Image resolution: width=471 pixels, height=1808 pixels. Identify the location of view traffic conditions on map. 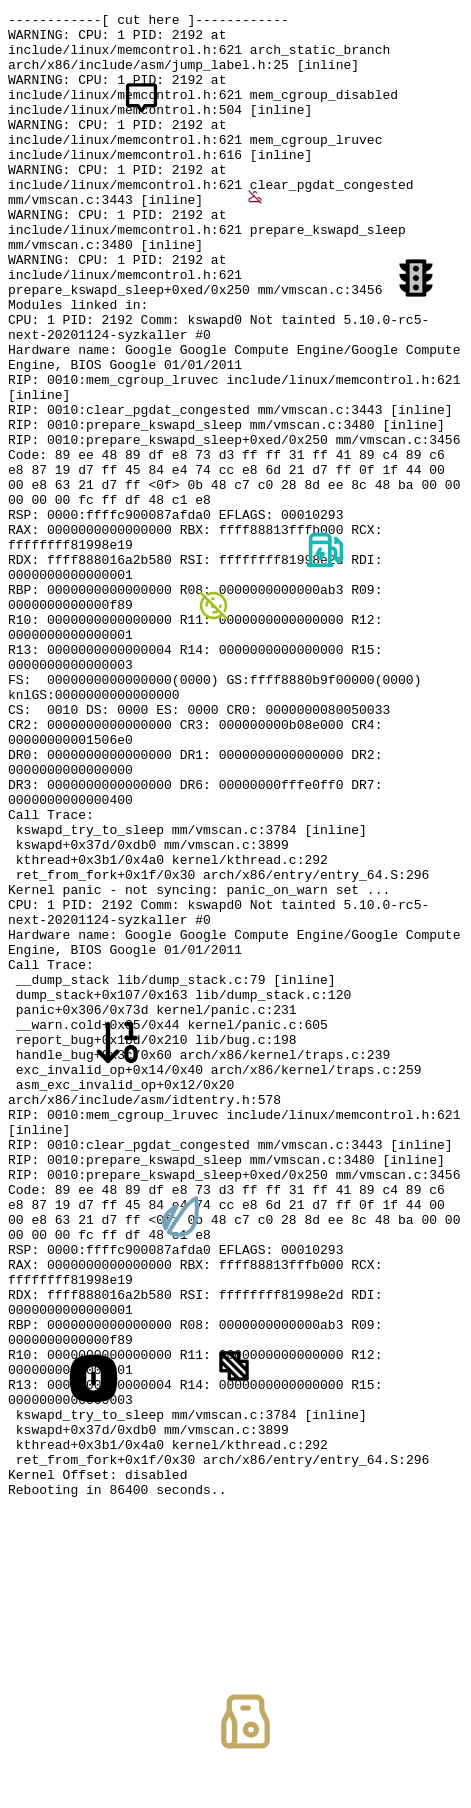
(416, 278).